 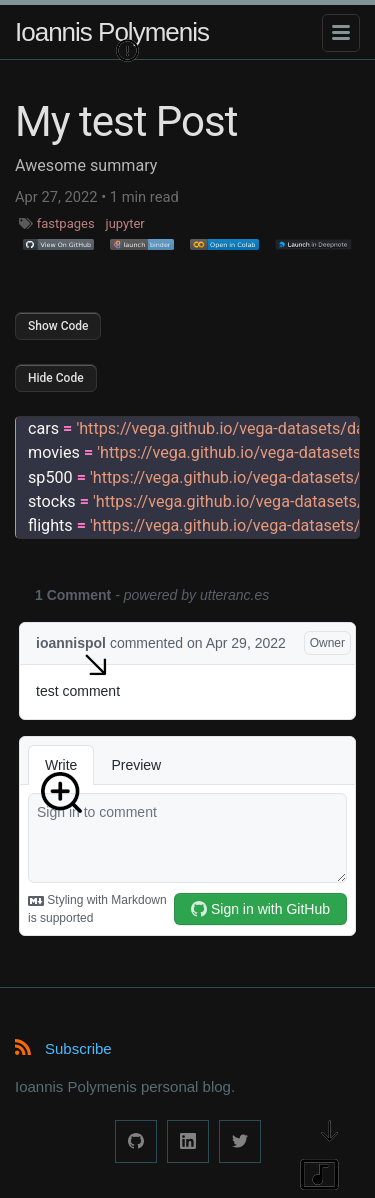 I want to click on play or browse music videos, so click(x=319, y=1174).